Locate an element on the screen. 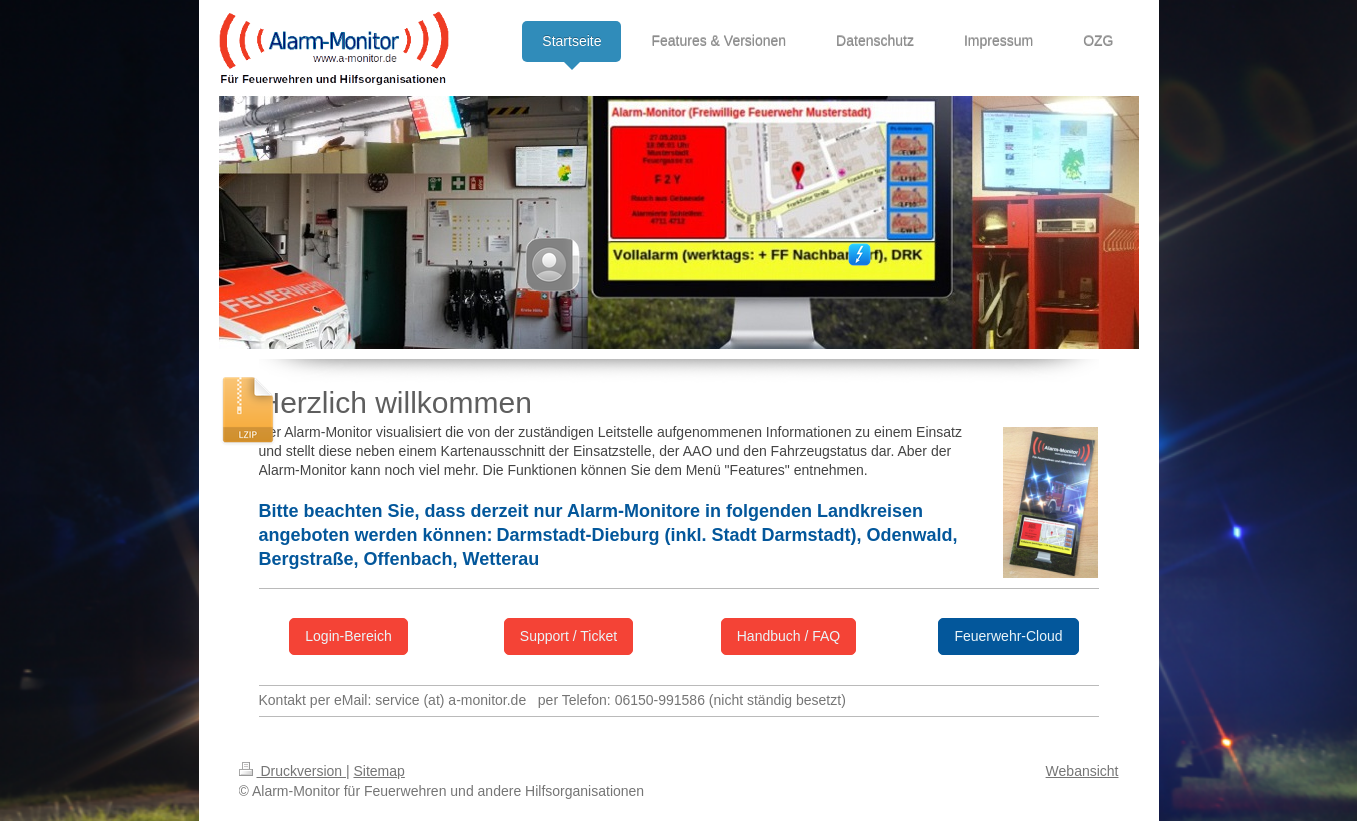 The height and width of the screenshot is (821, 1357). open thunderbolt device preferences is located at coordinates (859, 254).